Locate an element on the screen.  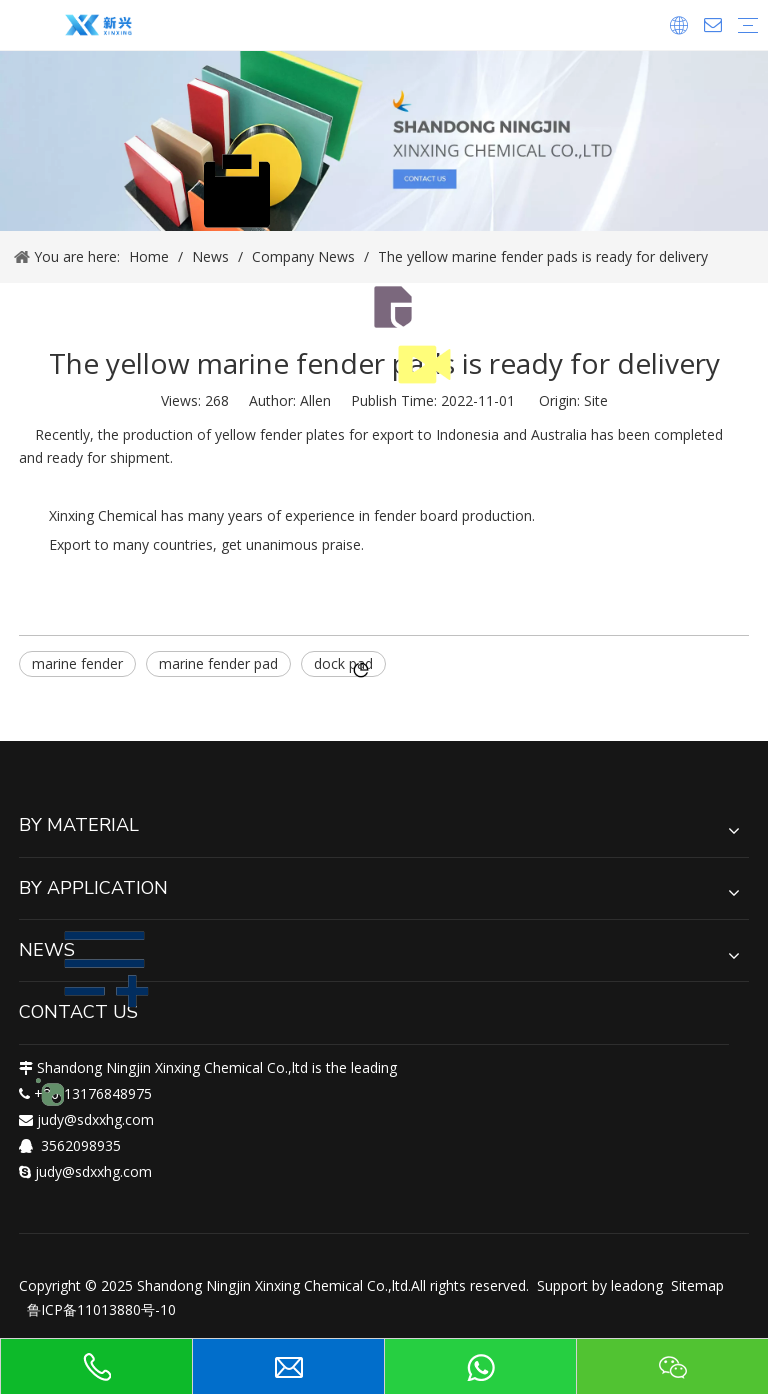
view analytics or statistics is located at coordinates (361, 670).